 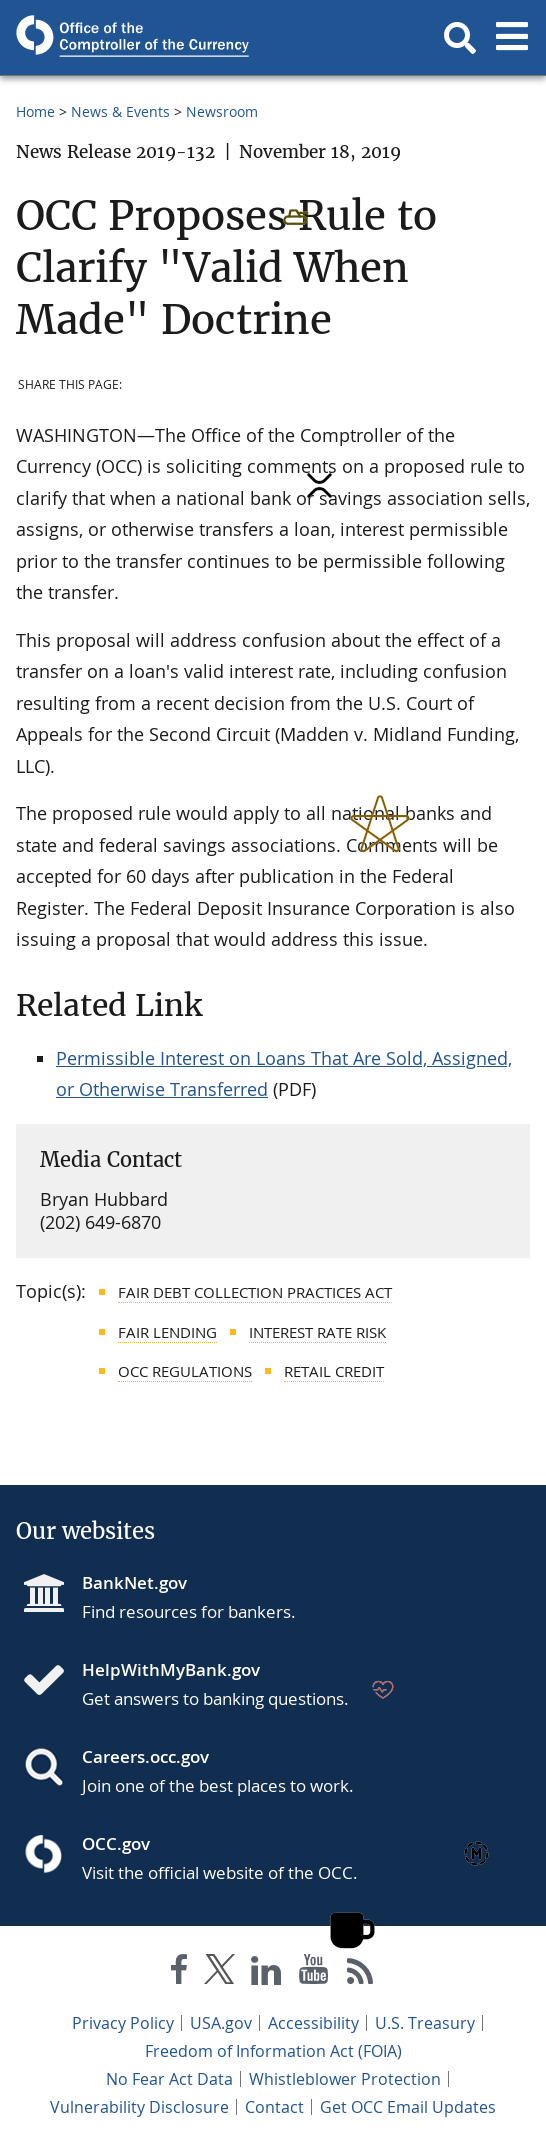 What do you see at coordinates (380, 827) in the screenshot?
I see `indicates occult or mystical content` at bounding box center [380, 827].